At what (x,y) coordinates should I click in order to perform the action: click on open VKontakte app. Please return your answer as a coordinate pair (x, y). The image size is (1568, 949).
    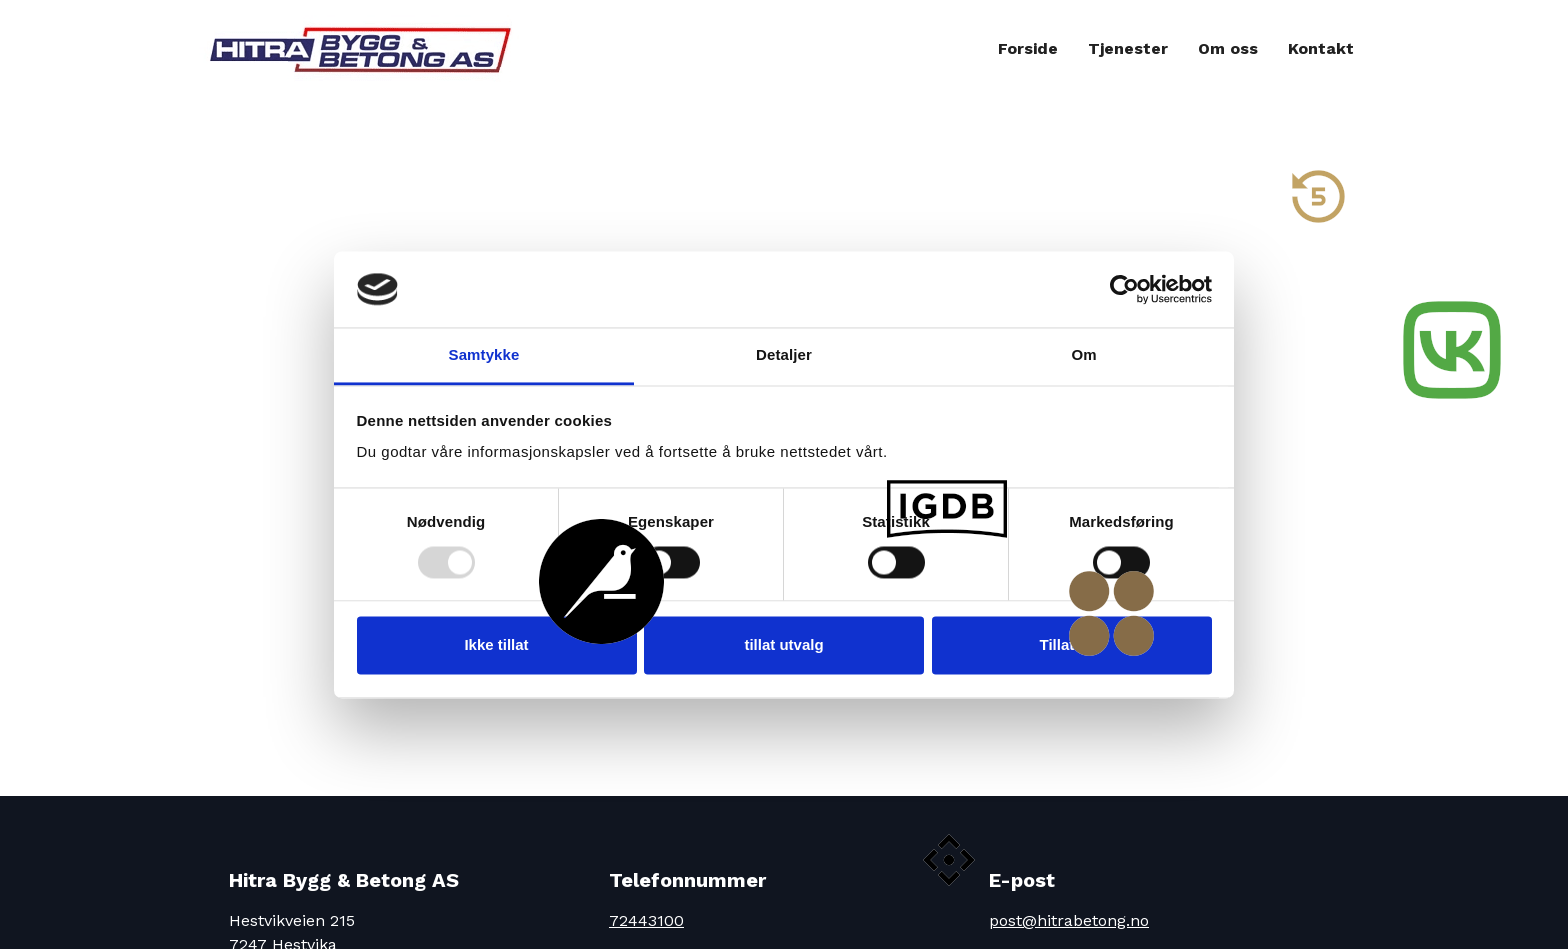
    Looking at the image, I should click on (1452, 350).